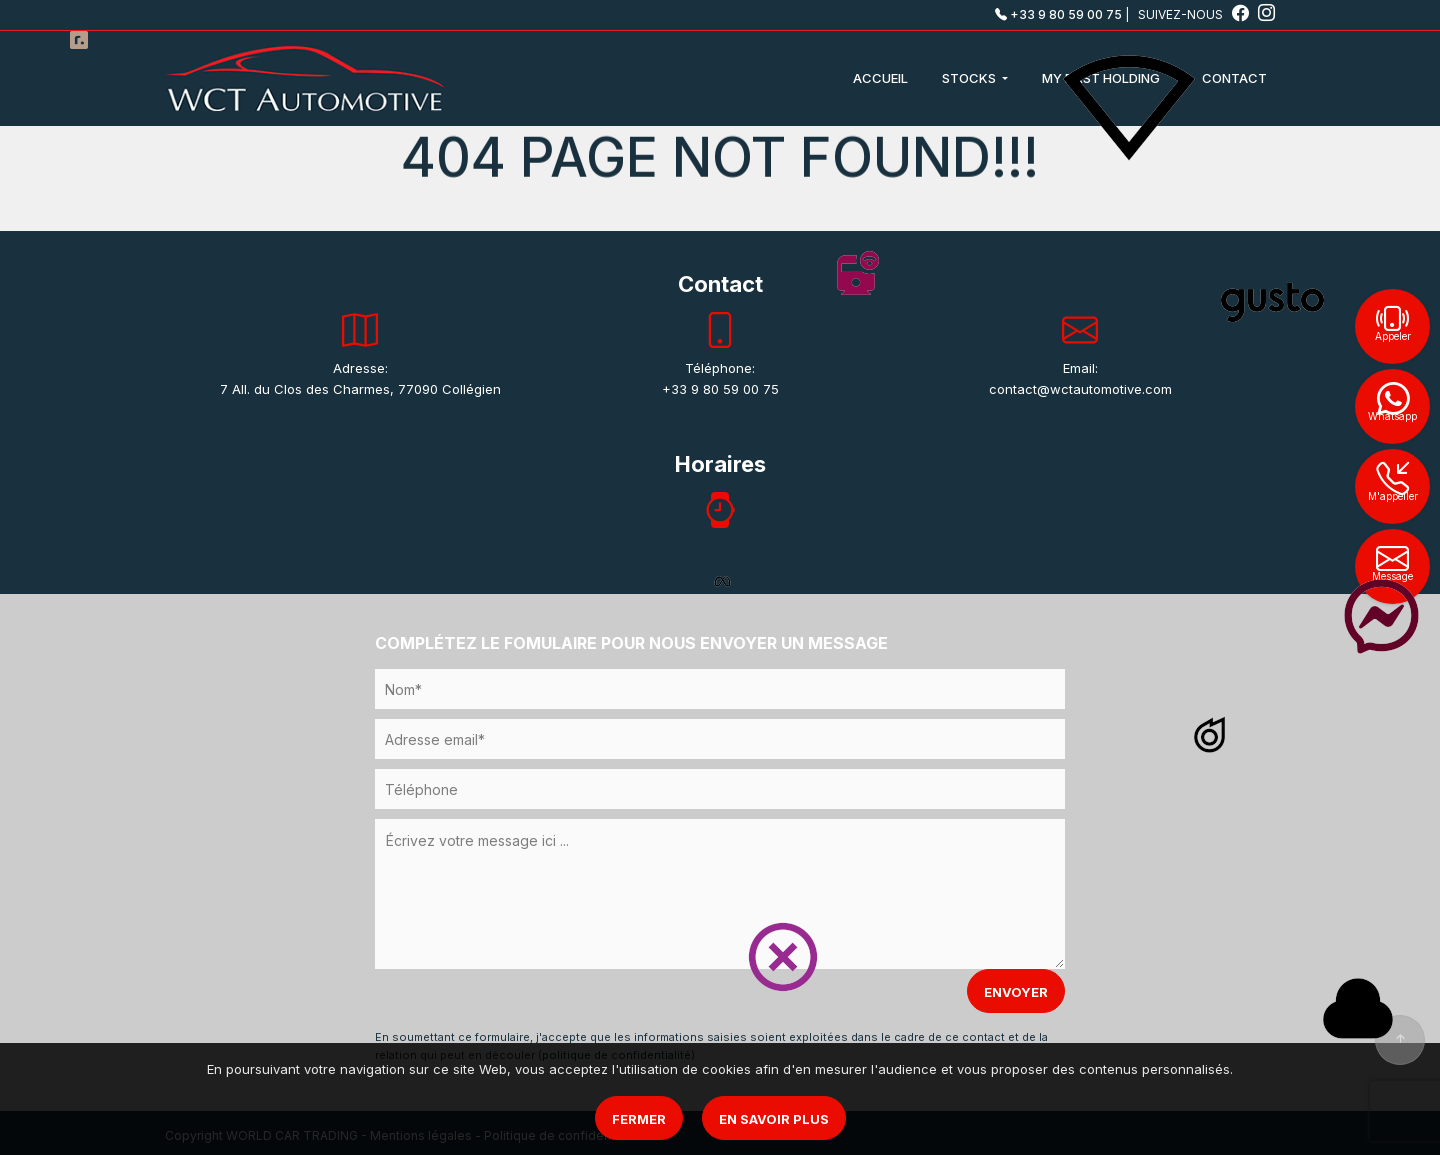  Describe the element at coordinates (856, 274) in the screenshot. I see `indicates wifi is available on this train` at that location.